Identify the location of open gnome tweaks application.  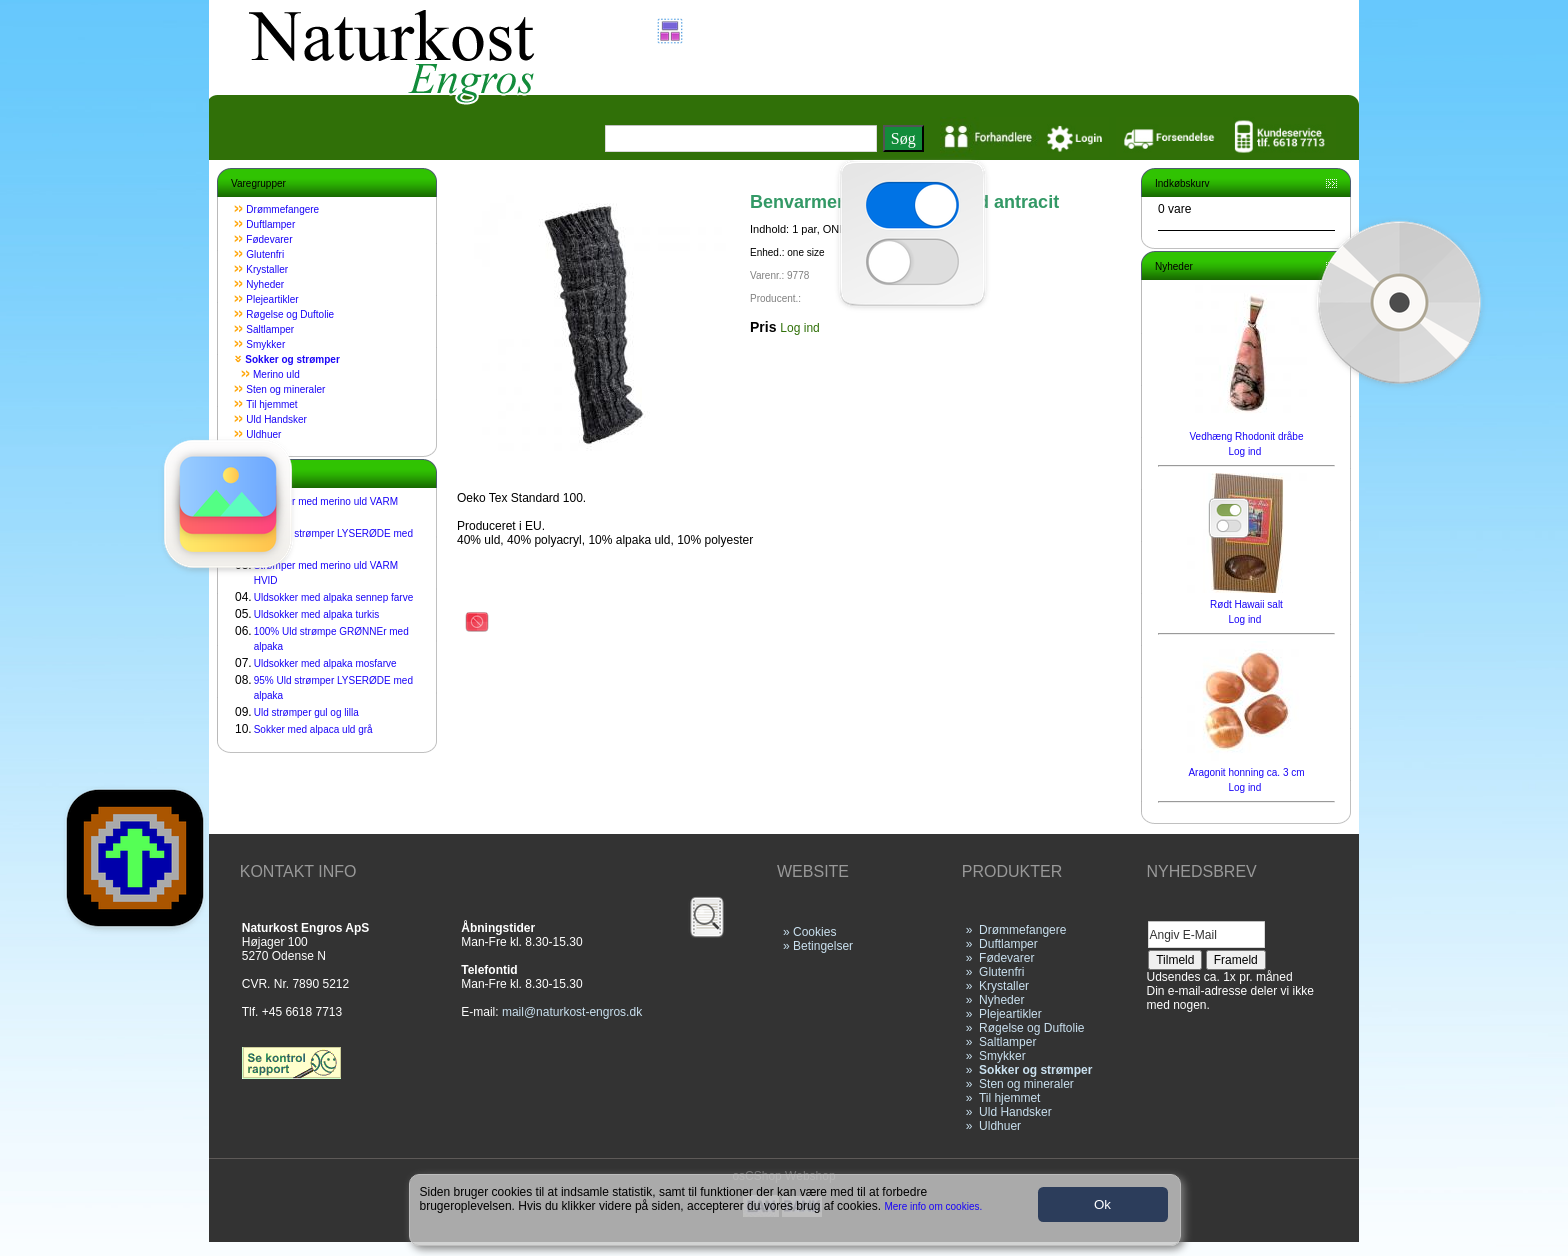
(912, 233).